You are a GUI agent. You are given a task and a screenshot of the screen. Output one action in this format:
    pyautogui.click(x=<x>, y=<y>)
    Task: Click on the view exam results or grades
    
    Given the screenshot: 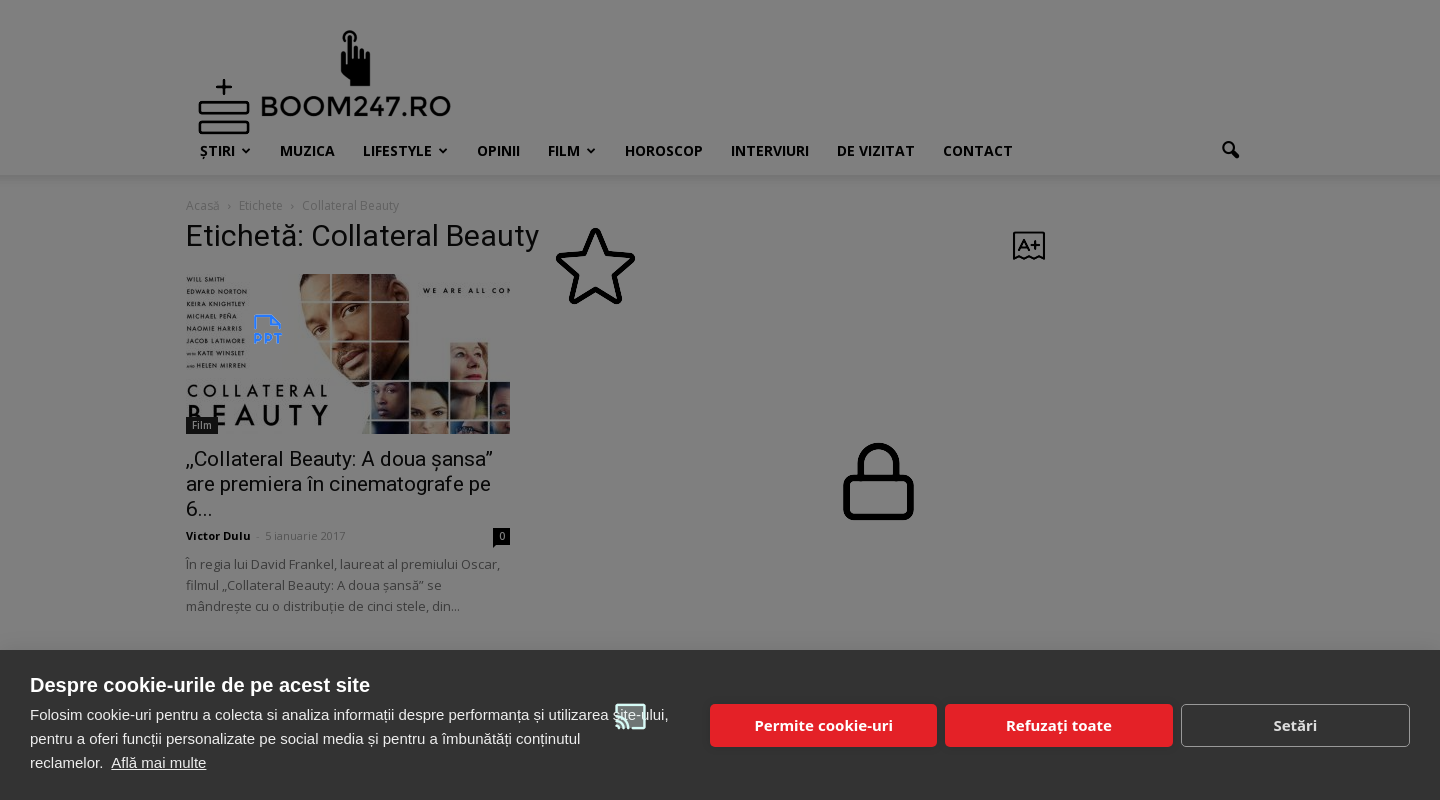 What is the action you would take?
    pyautogui.click(x=1029, y=245)
    